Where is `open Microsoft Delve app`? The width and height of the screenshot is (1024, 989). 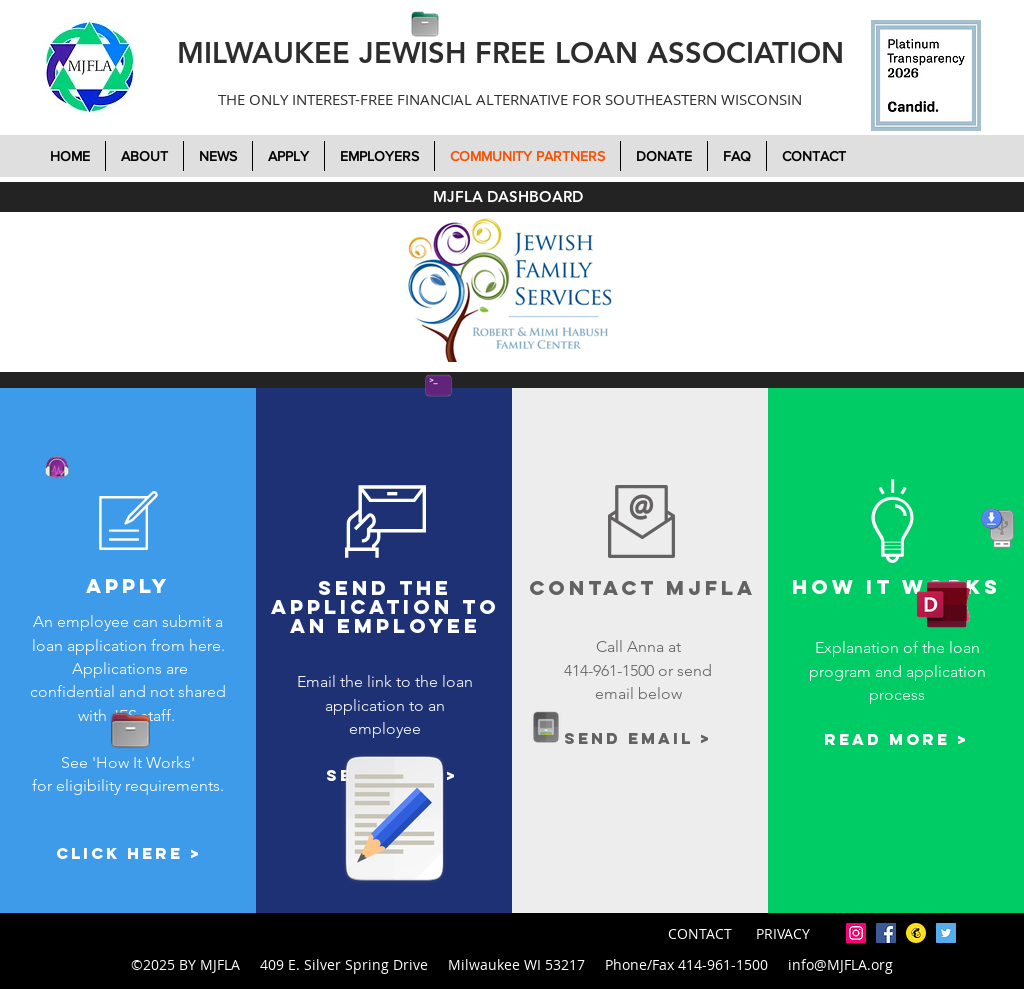 open Microsoft Delve app is located at coordinates (943, 604).